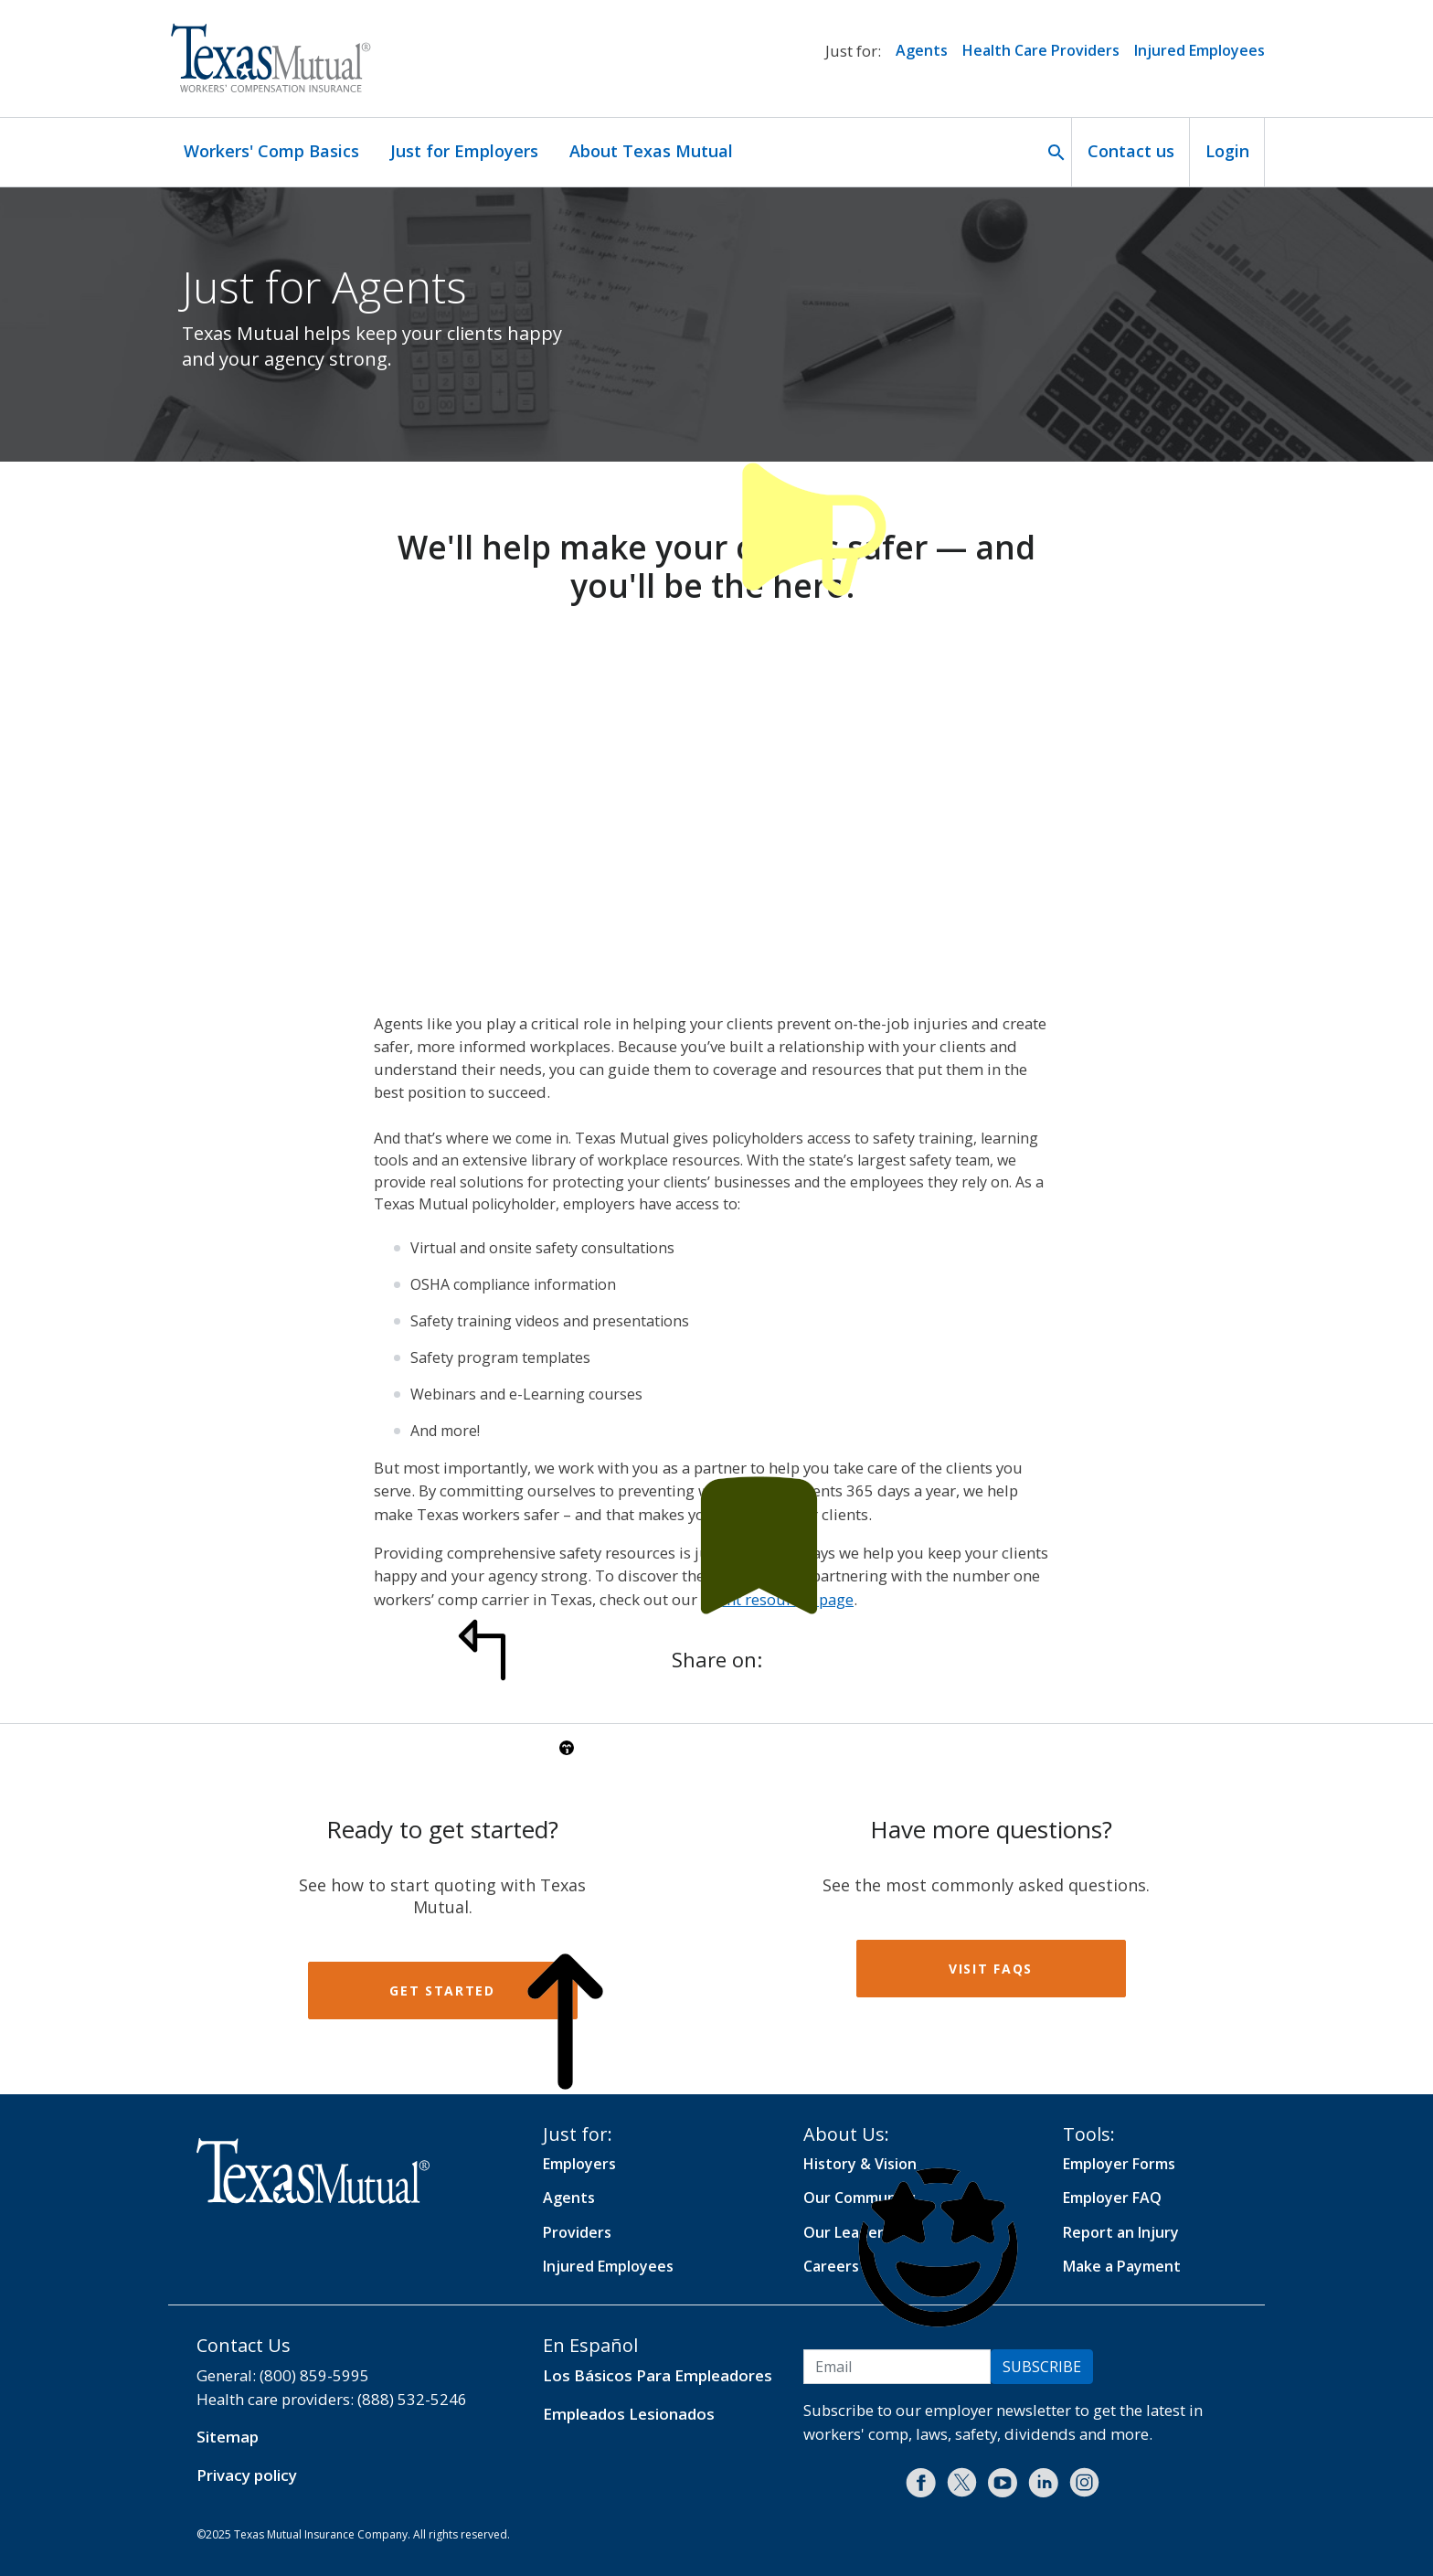 This screenshot has height=2576, width=1433. Describe the element at coordinates (938, 2247) in the screenshot. I see `rate something as excellent or five-star` at that location.